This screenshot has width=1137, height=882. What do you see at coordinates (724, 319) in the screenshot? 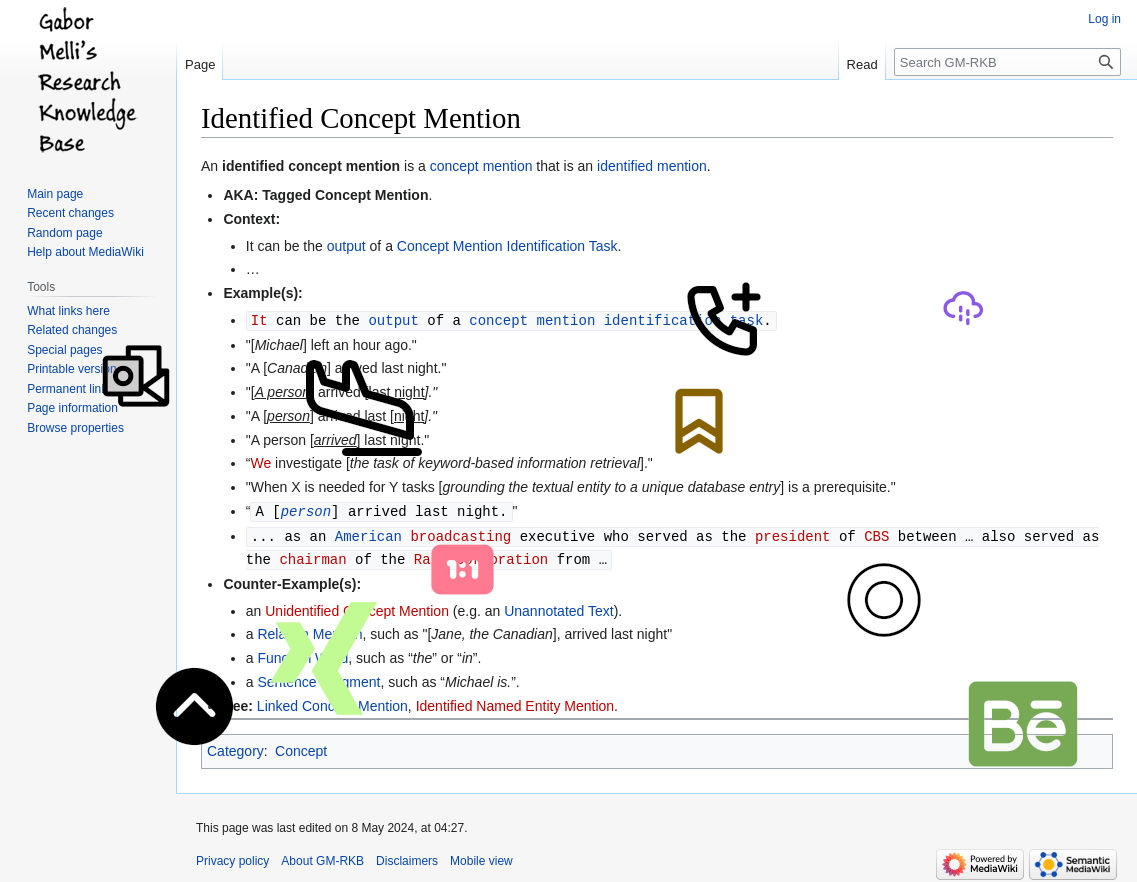
I see `add a new contact` at bounding box center [724, 319].